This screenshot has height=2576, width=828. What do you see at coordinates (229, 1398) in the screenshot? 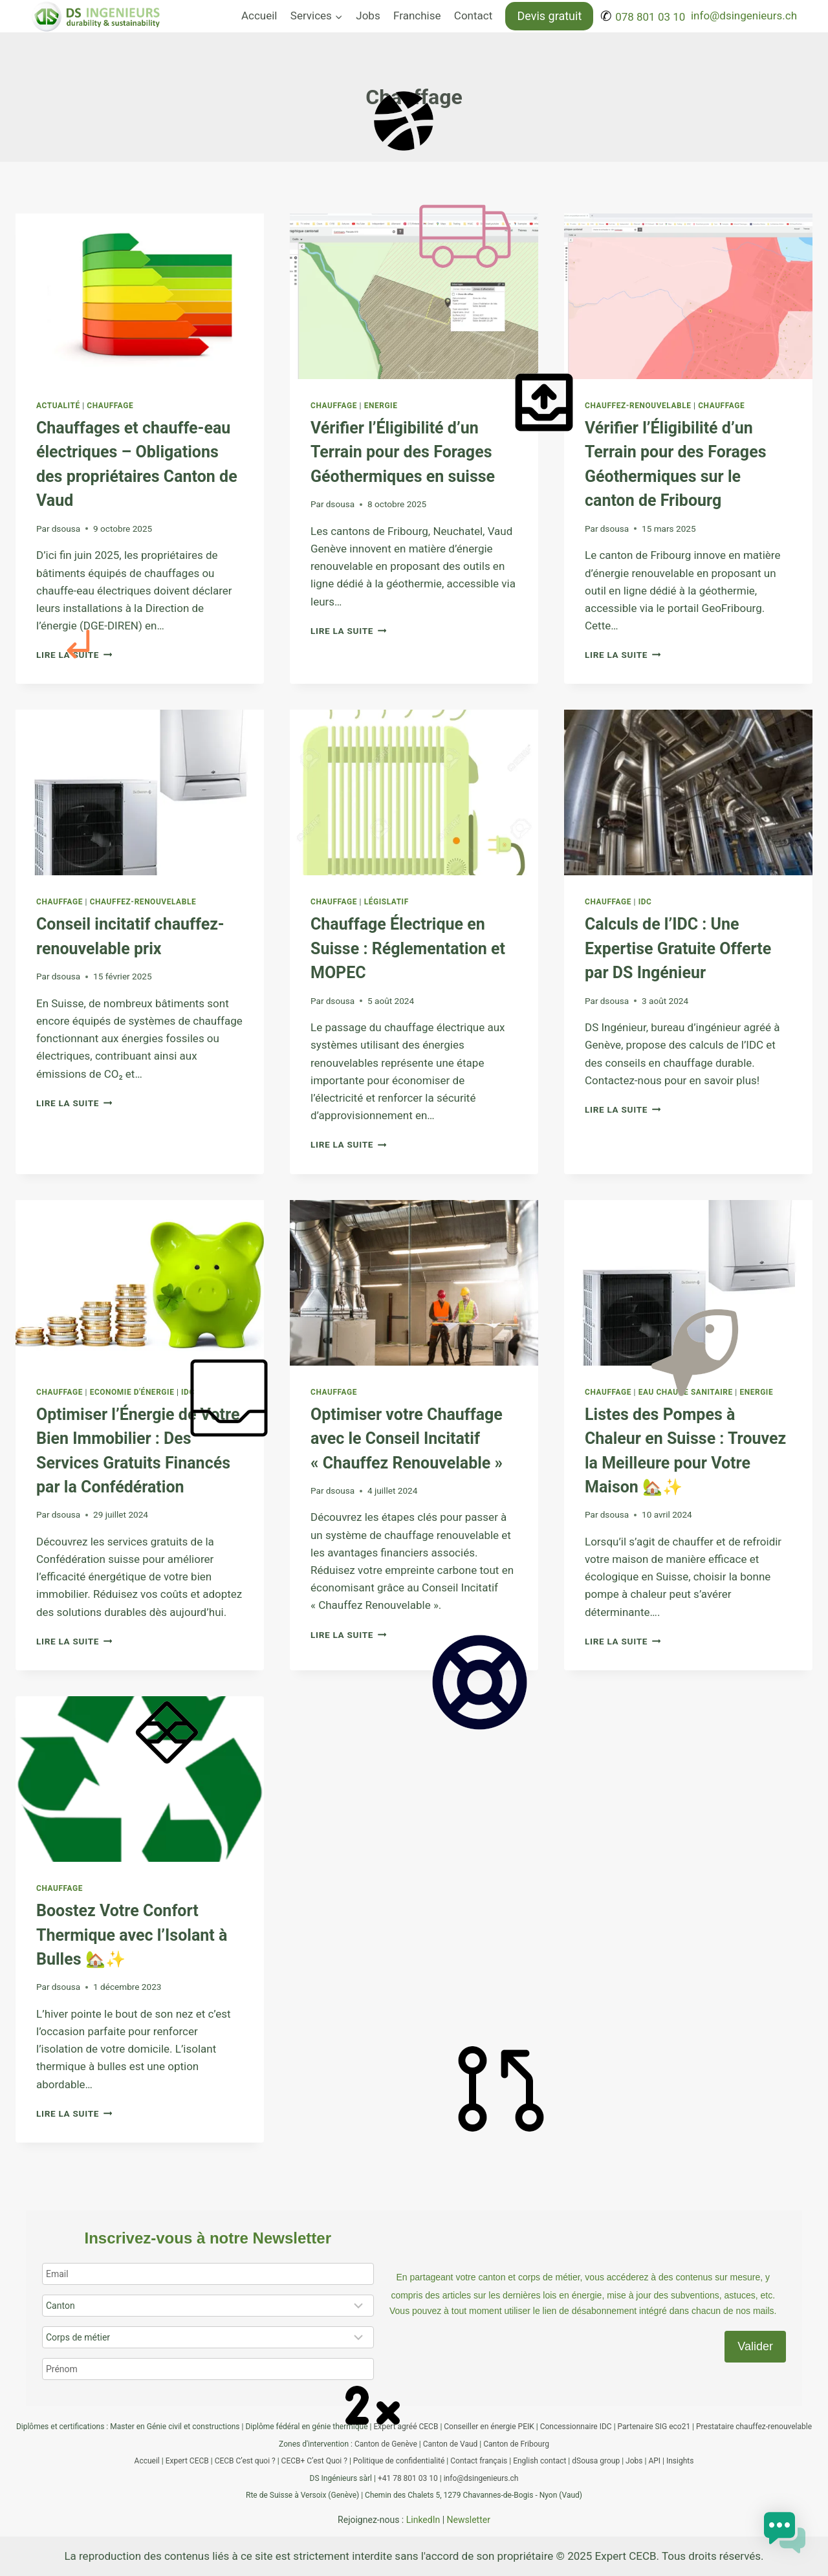
I see `access inbox or incoming items` at bounding box center [229, 1398].